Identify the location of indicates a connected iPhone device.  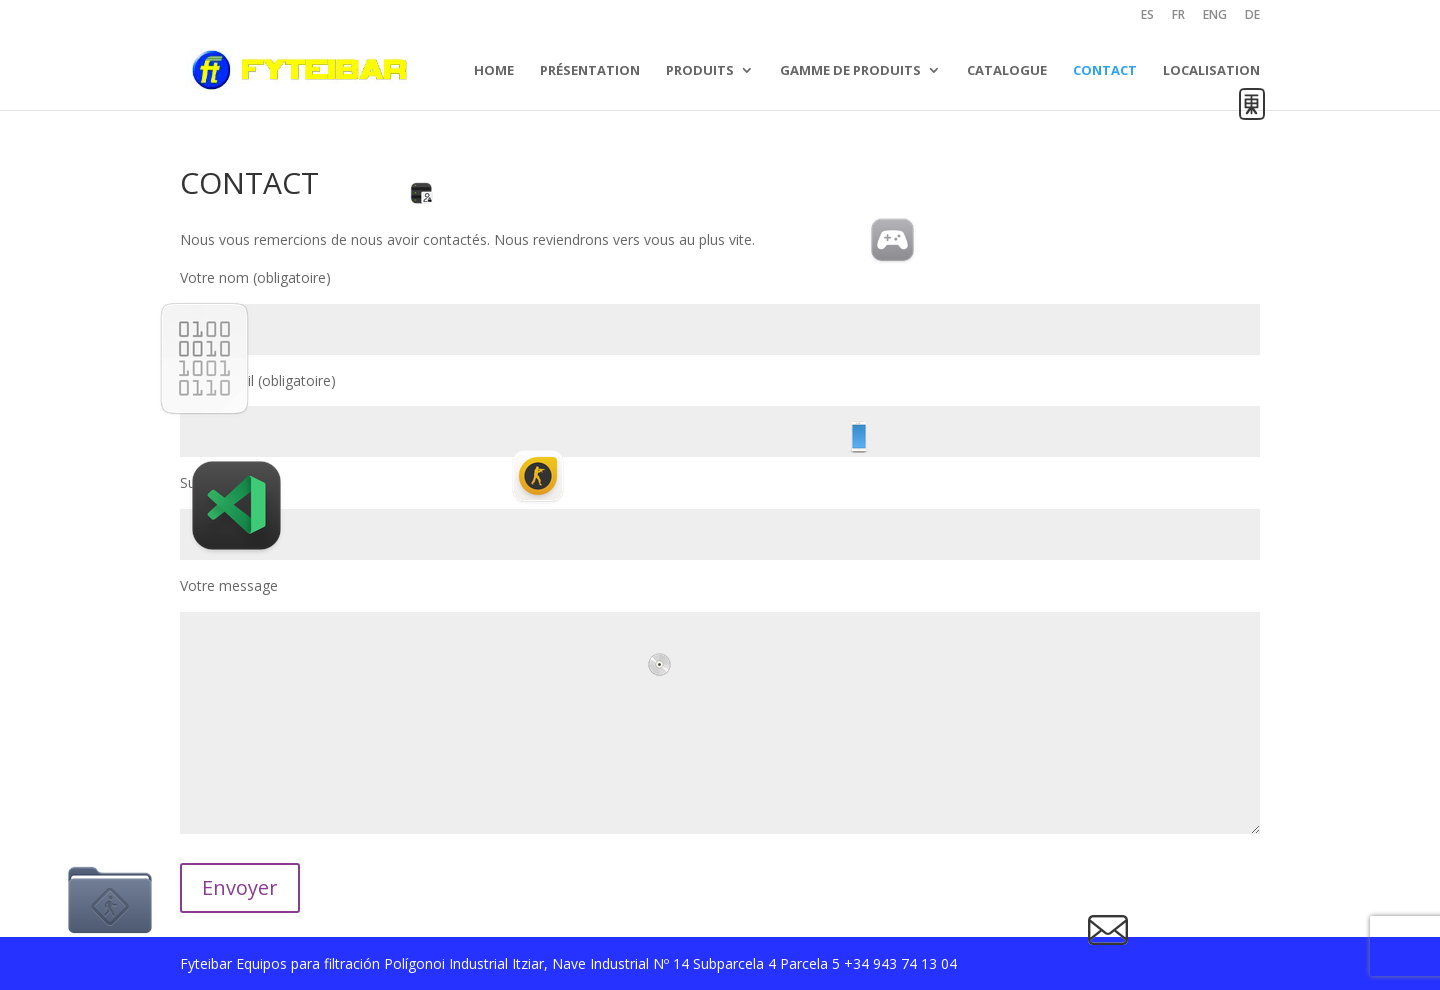
(859, 437).